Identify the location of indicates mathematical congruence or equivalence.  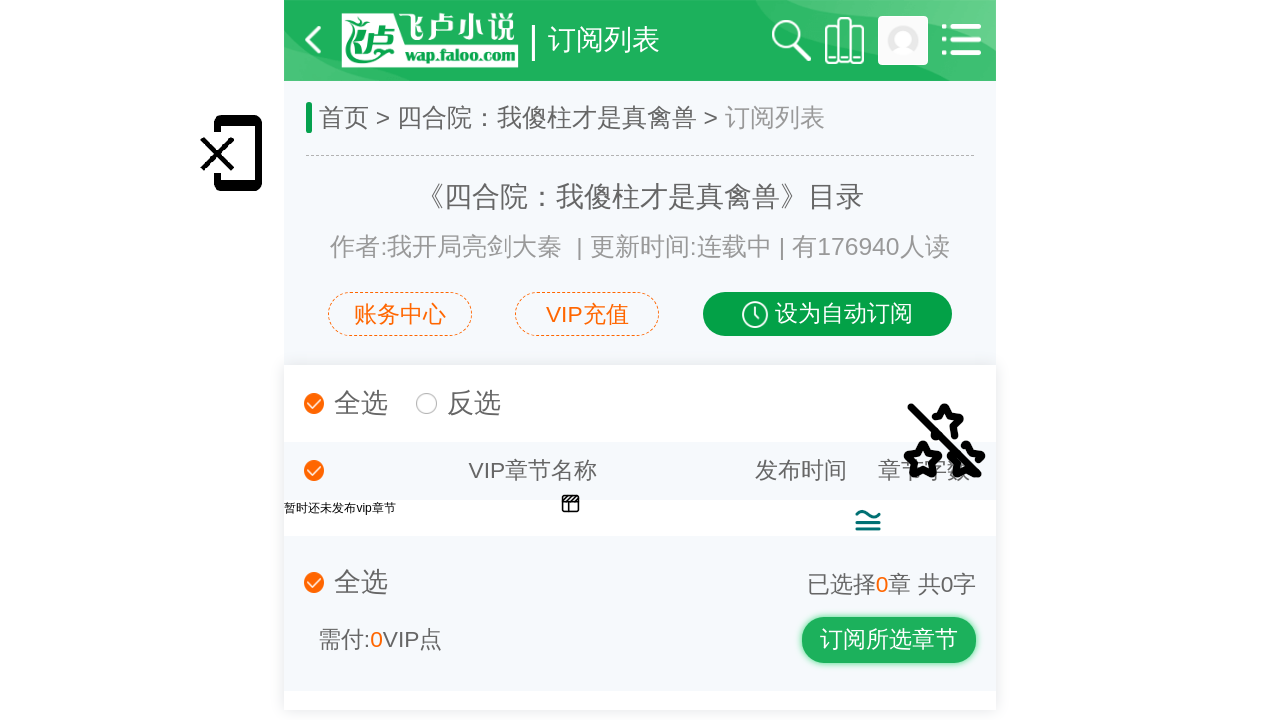
(868, 521).